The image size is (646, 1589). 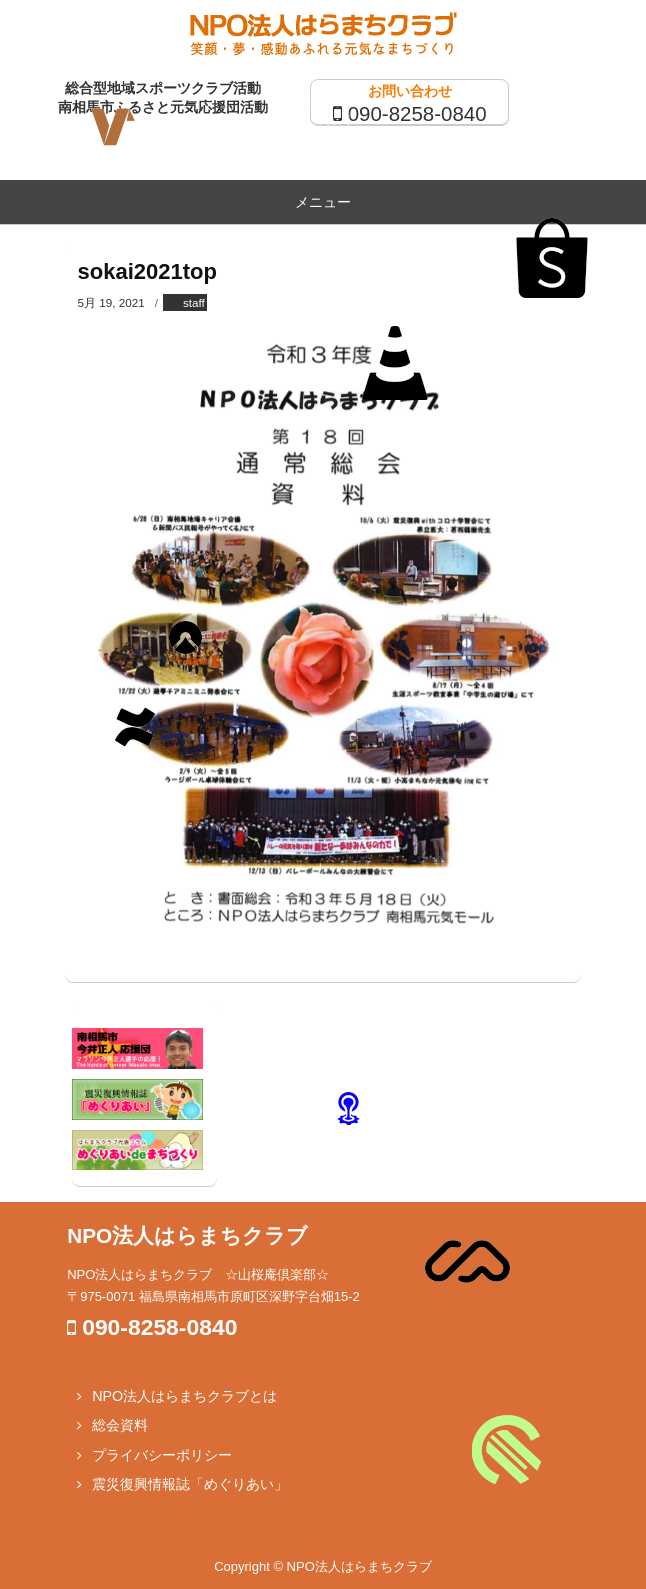 I want to click on vega visualization library logo, so click(x=113, y=127).